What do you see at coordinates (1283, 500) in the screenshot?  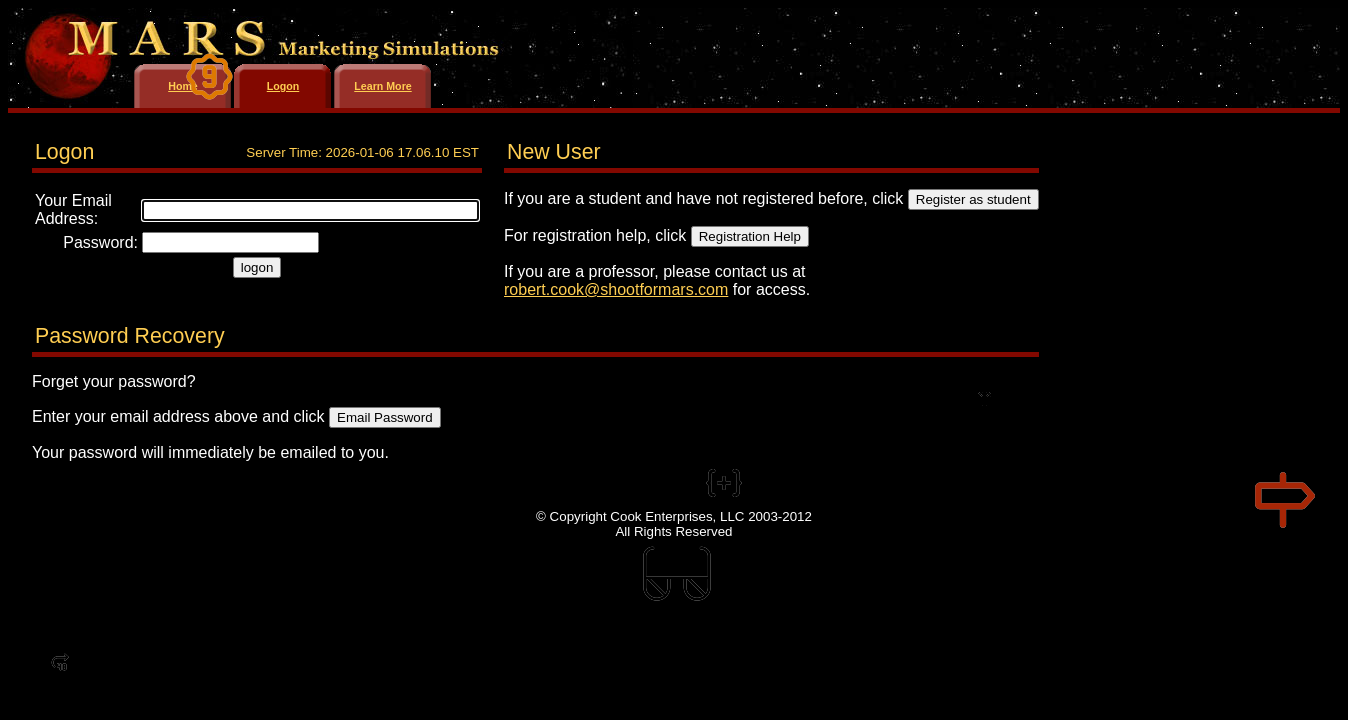 I see `navigate to directions or wayfinding` at bounding box center [1283, 500].